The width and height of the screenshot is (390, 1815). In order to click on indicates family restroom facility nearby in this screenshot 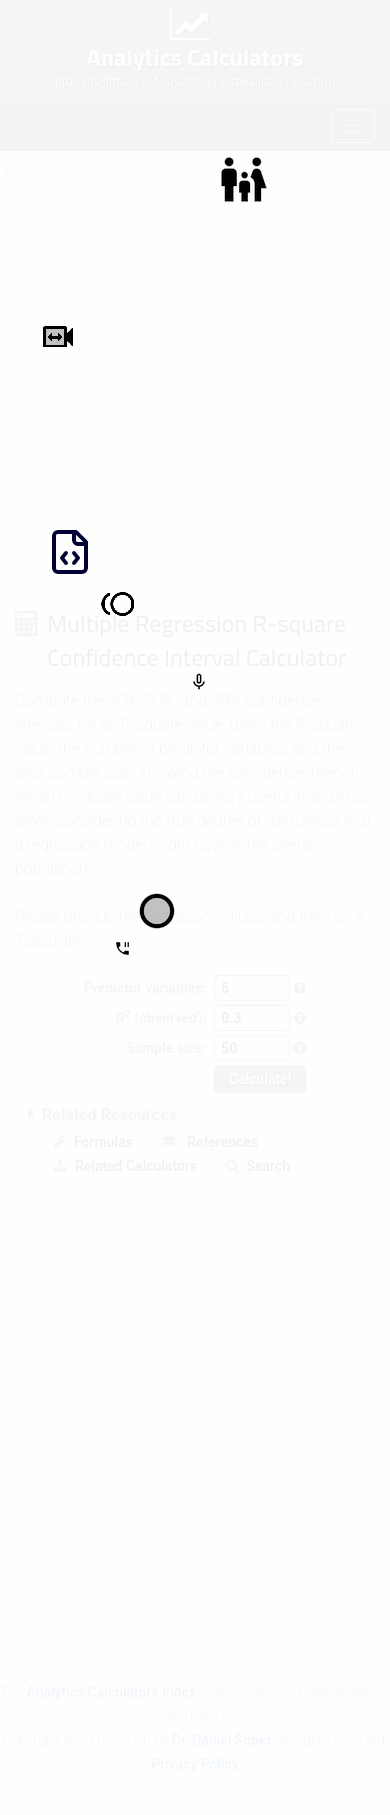, I will do `click(243, 179)`.